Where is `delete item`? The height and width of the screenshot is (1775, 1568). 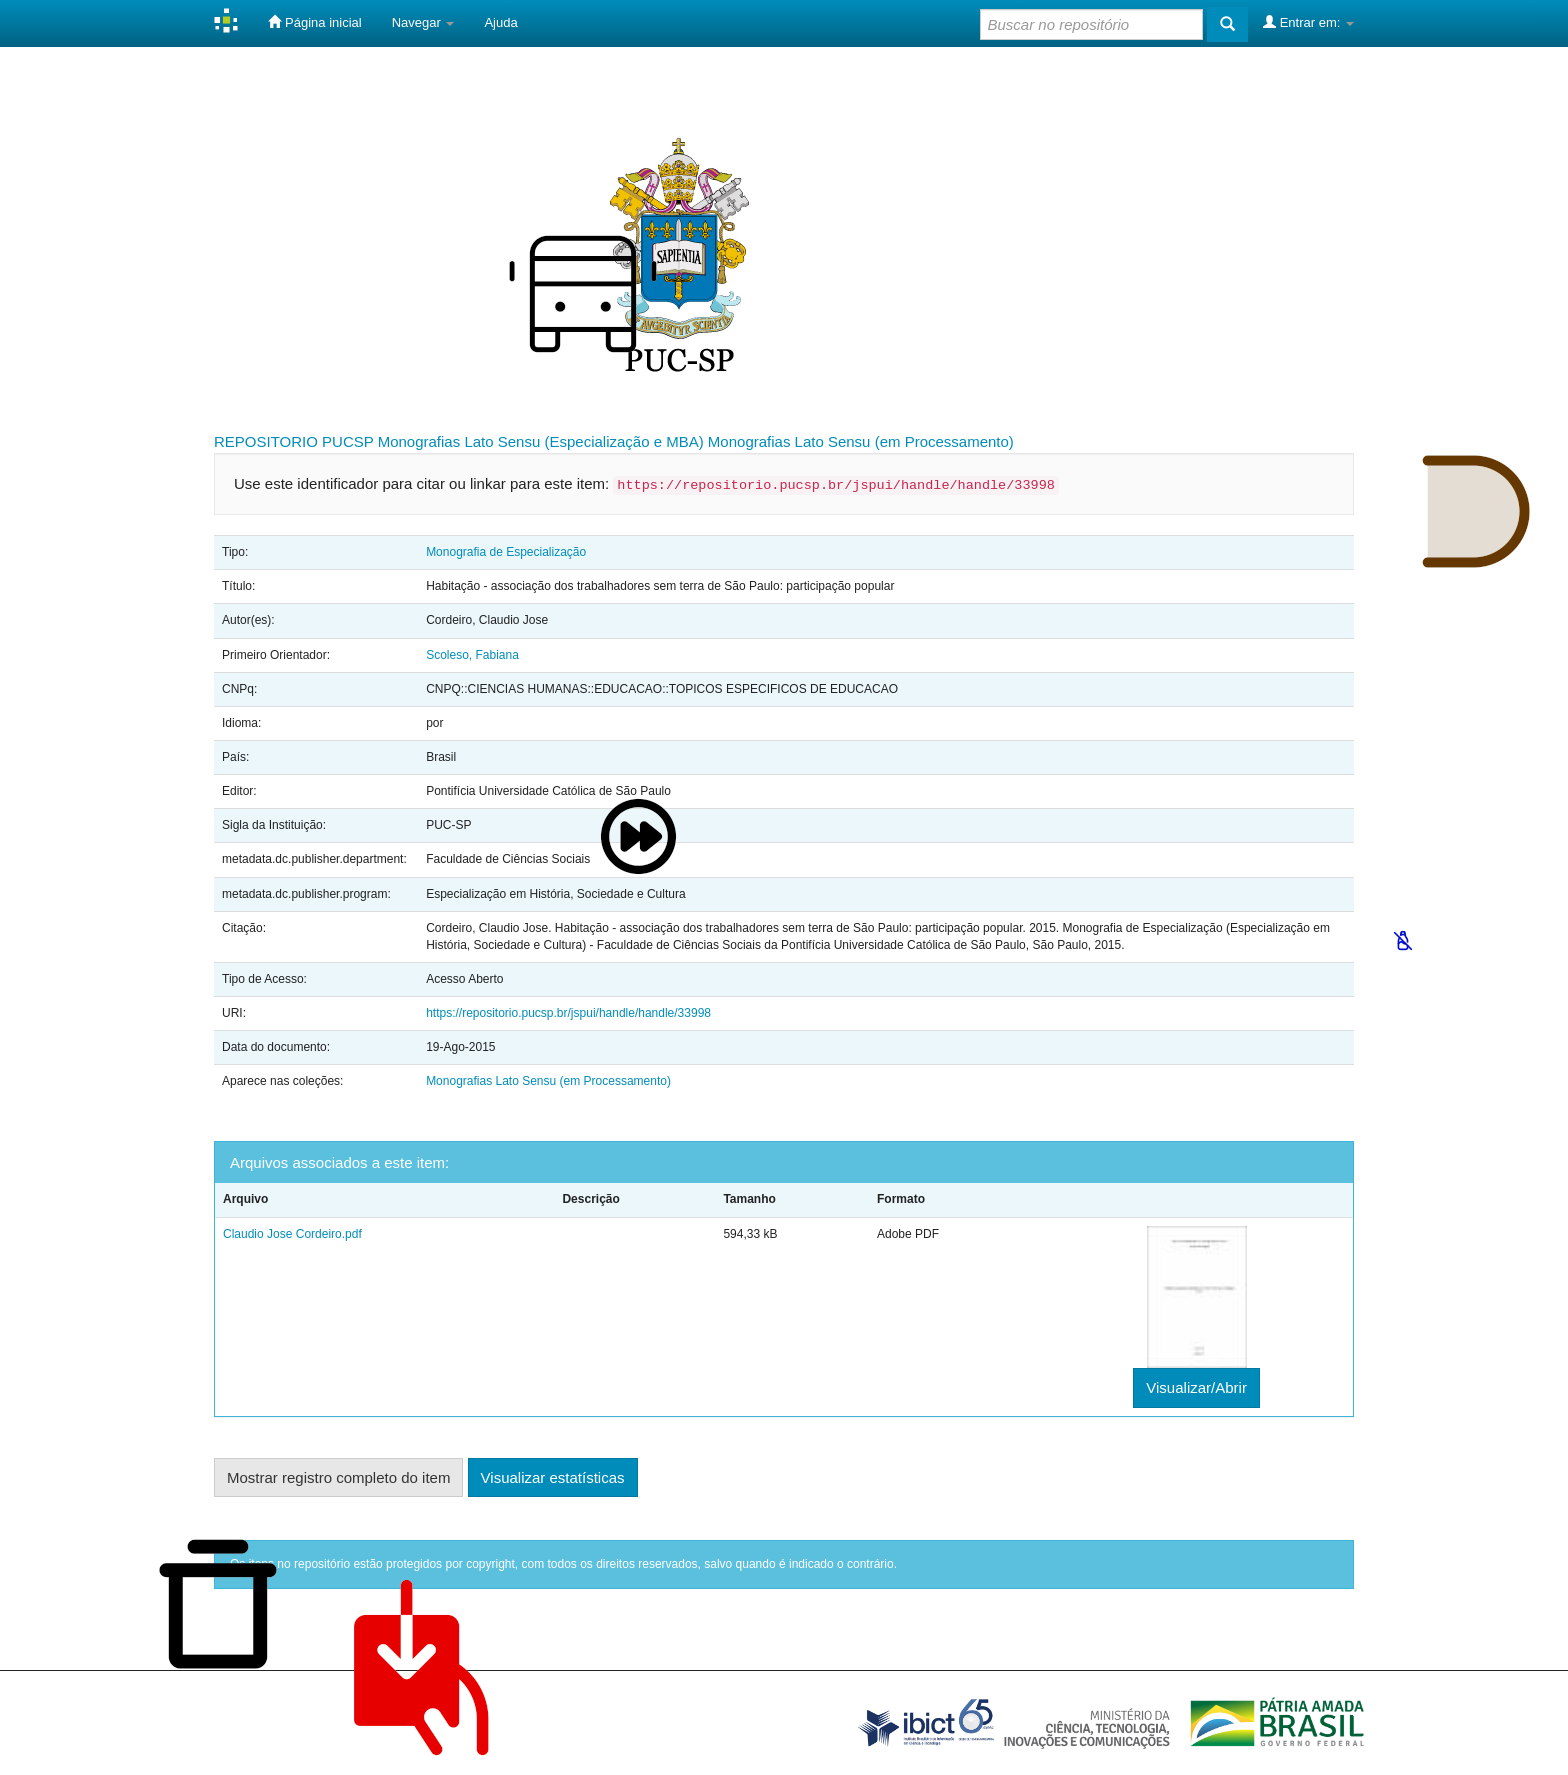
delete item is located at coordinates (218, 1610).